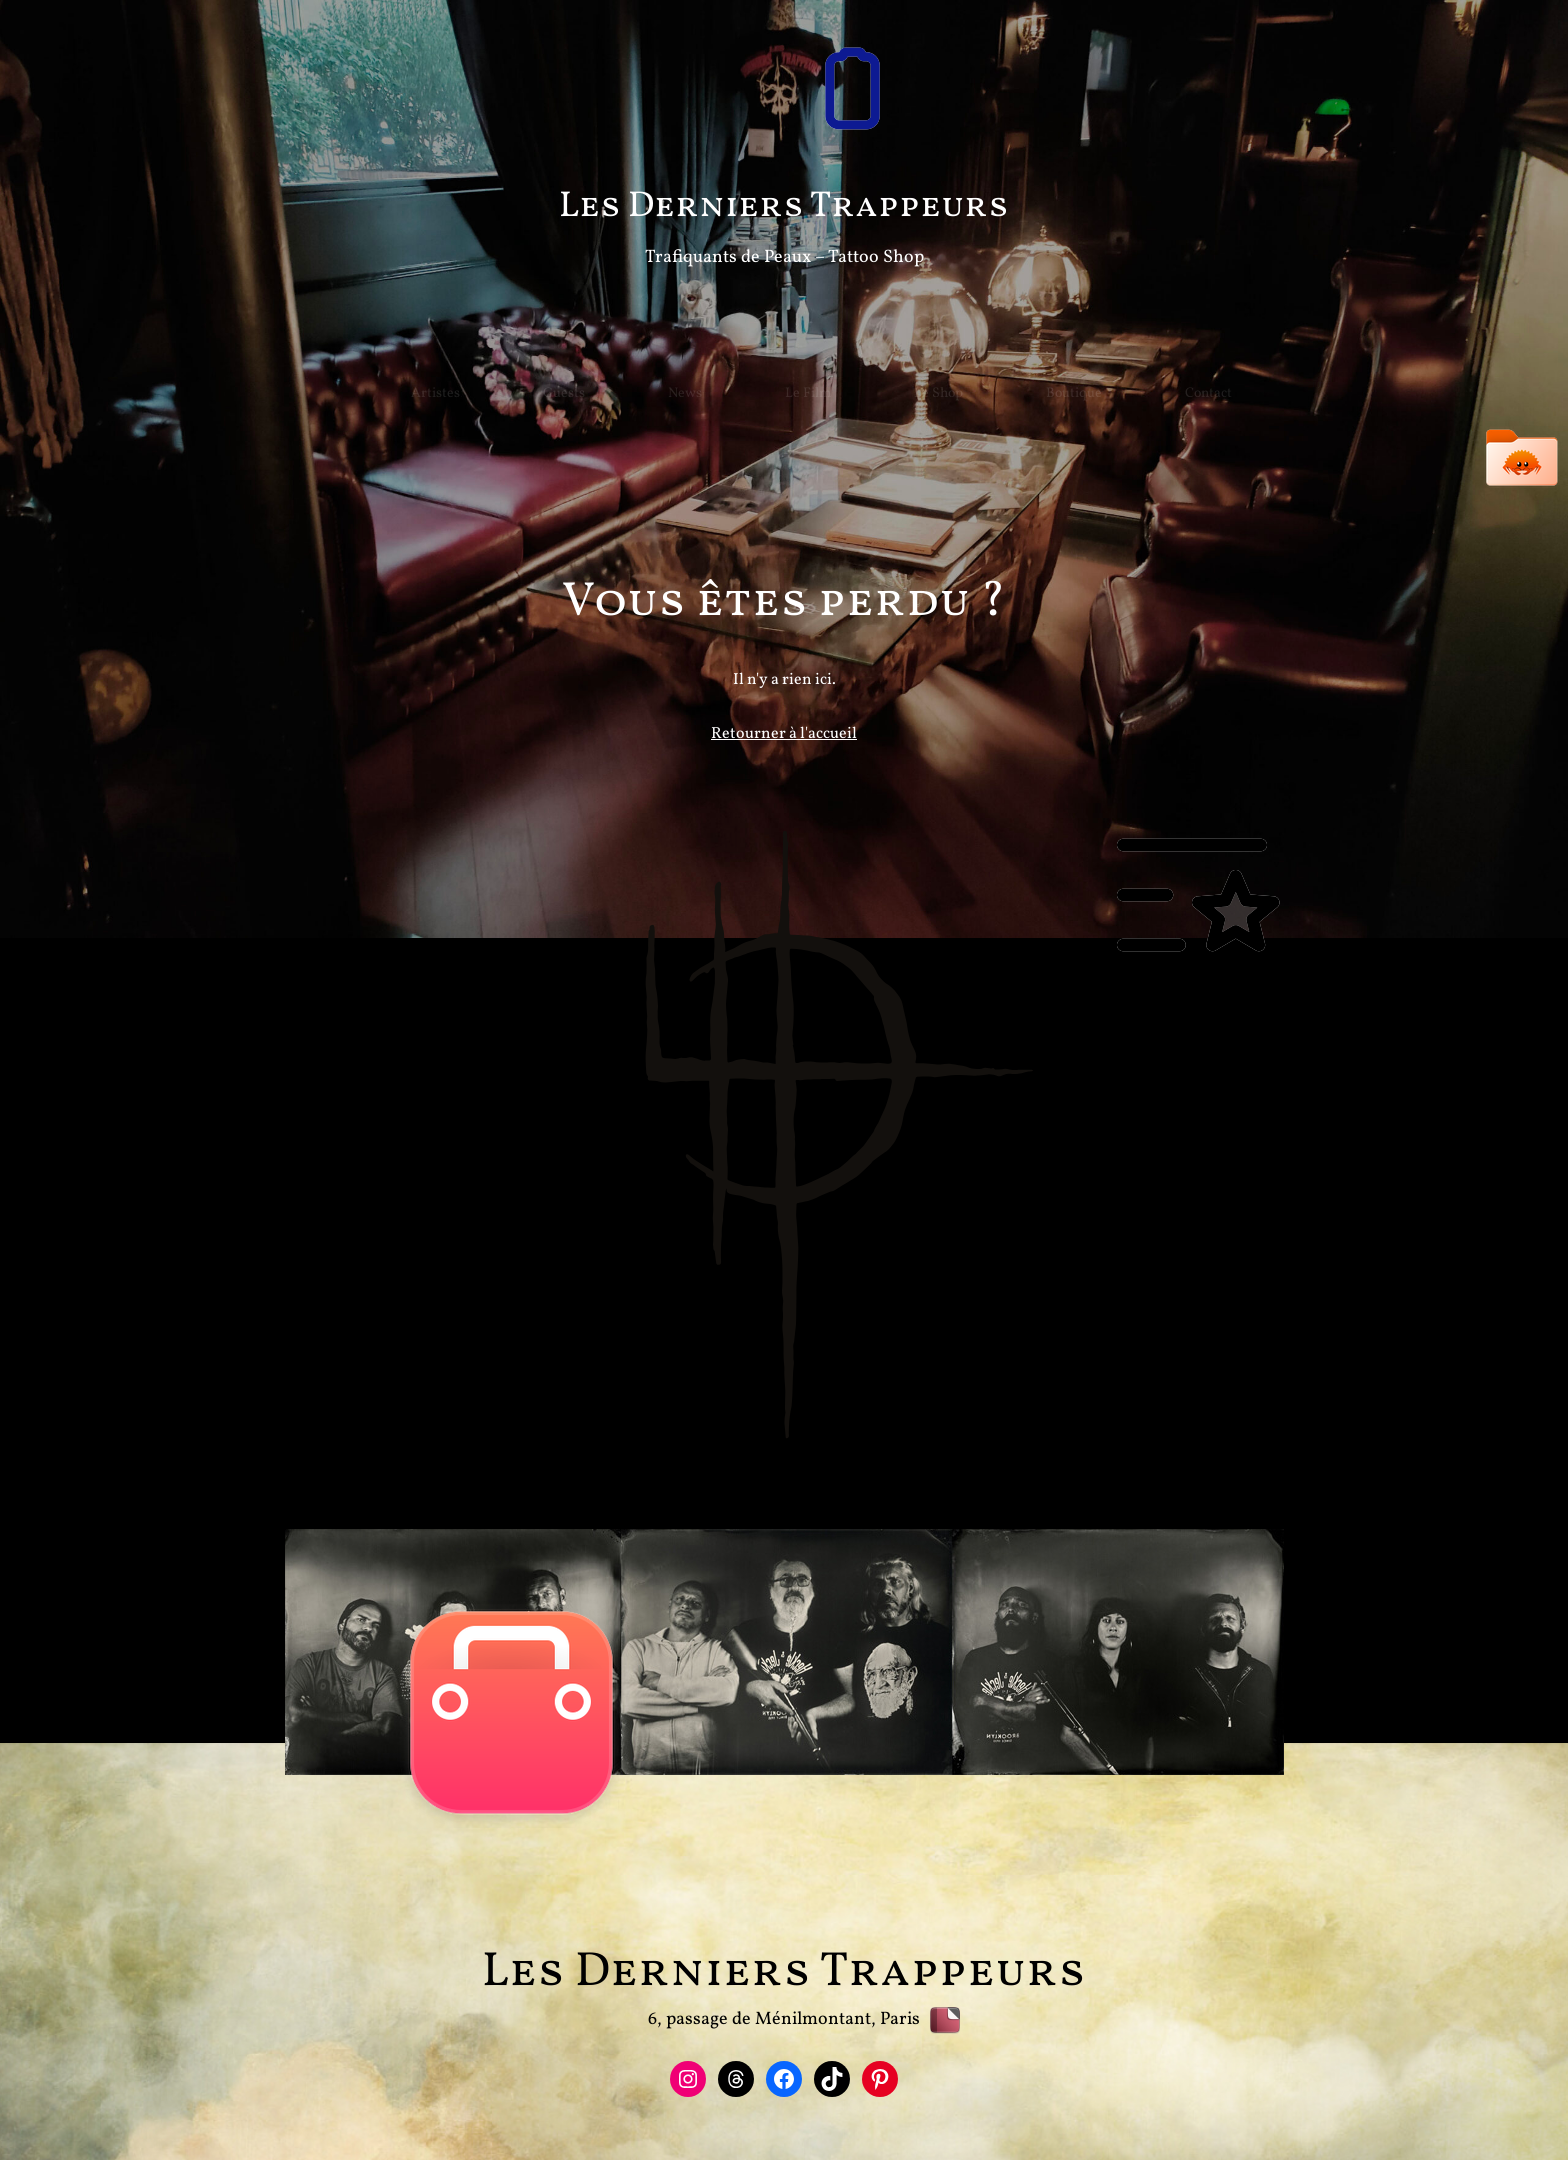 The width and height of the screenshot is (1568, 2160). I want to click on indicates empty battery status, so click(852, 88).